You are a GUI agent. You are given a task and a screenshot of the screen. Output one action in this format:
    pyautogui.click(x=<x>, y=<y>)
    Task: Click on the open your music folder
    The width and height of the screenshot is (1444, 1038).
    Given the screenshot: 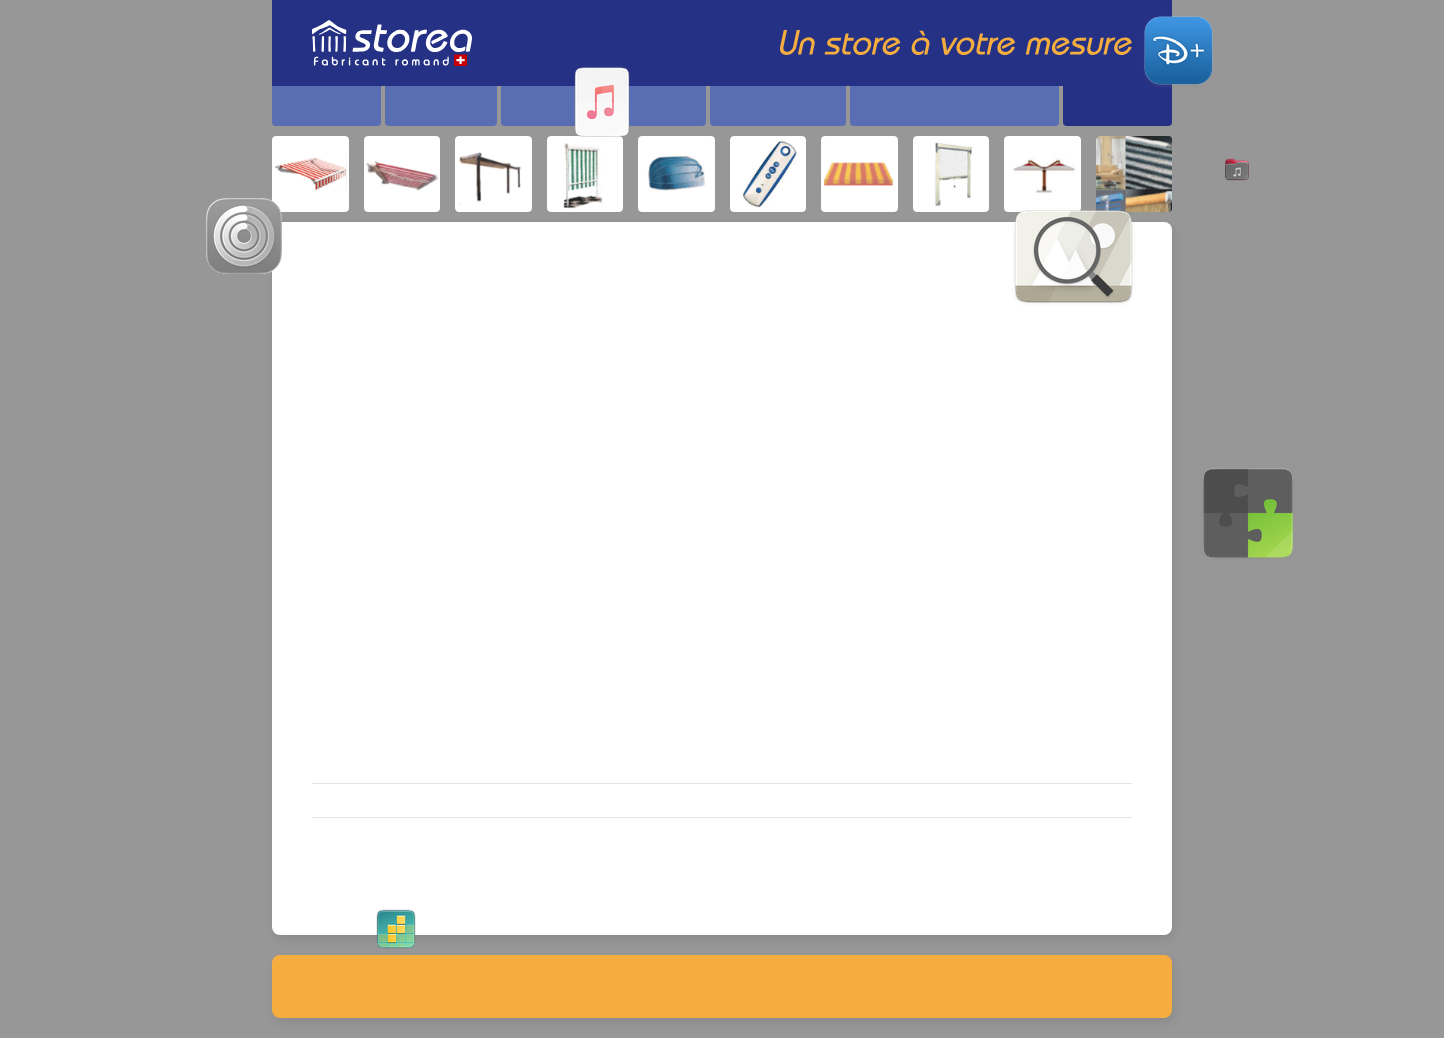 What is the action you would take?
    pyautogui.click(x=1237, y=169)
    